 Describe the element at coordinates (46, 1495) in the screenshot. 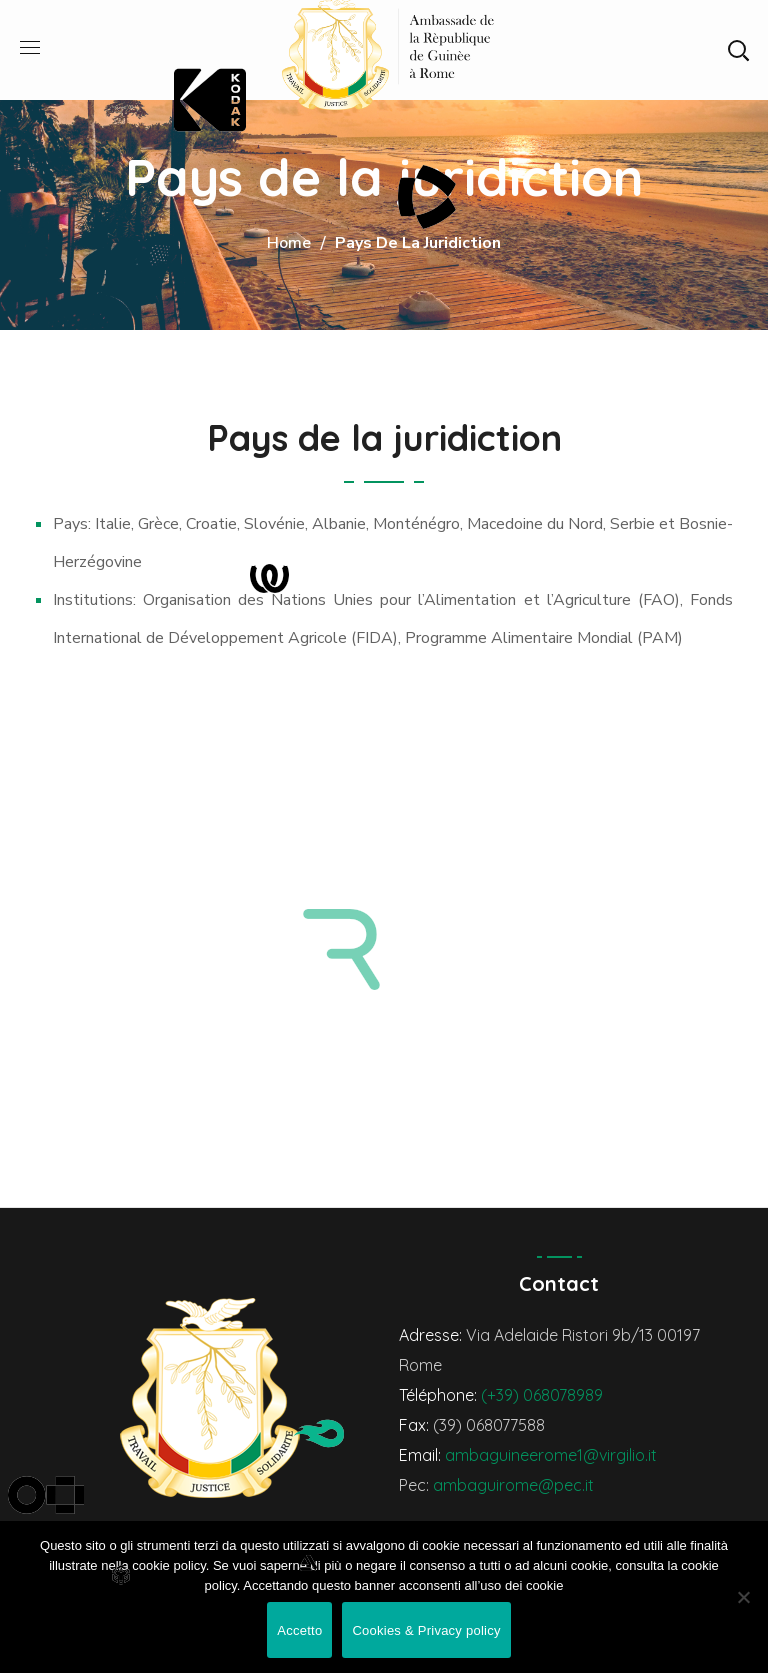

I see `open the Eight sleep tracking app` at that location.